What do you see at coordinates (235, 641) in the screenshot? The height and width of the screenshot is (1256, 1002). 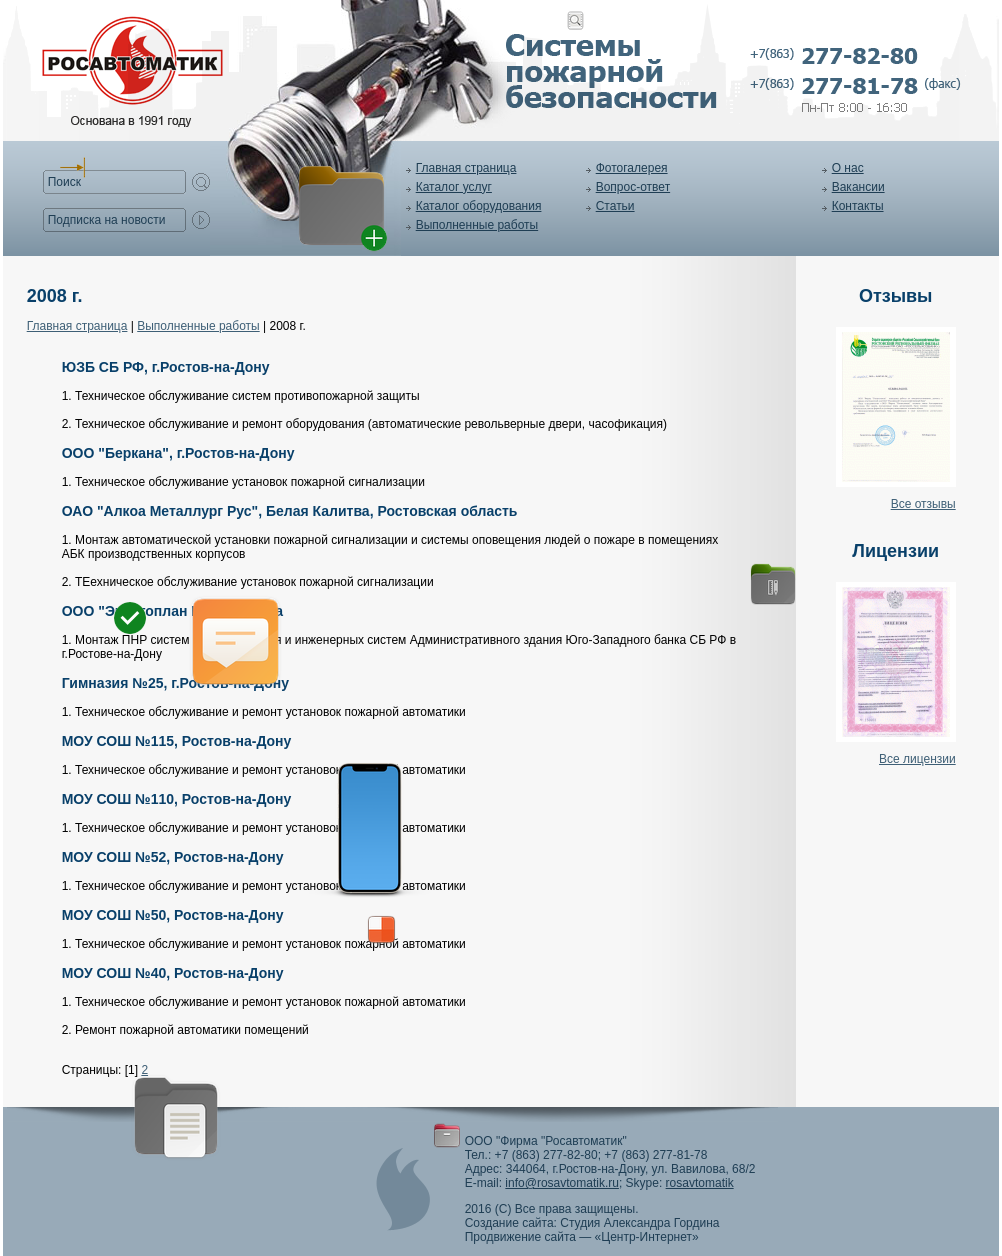 I see `open the chatty messaging app` at bounding box center [235, 641].